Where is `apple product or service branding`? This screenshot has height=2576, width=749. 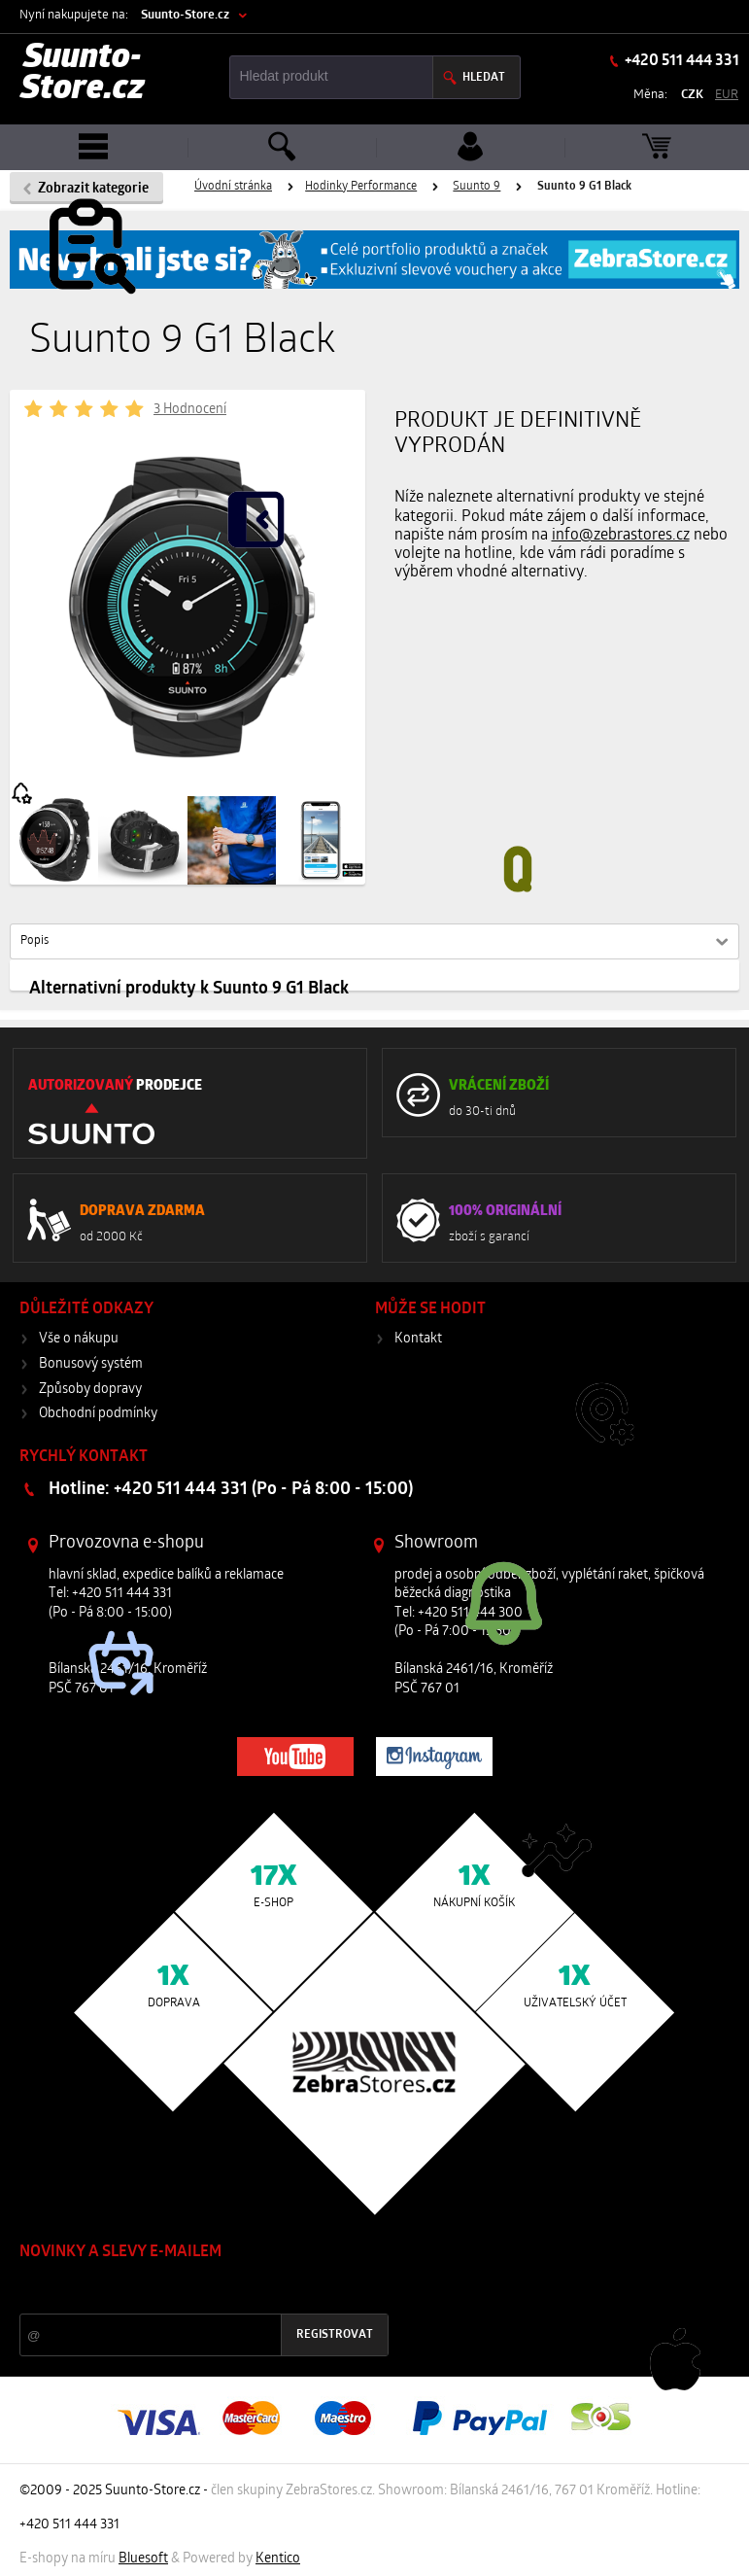
apple product or service branding is located at coordinates (676, 2360).